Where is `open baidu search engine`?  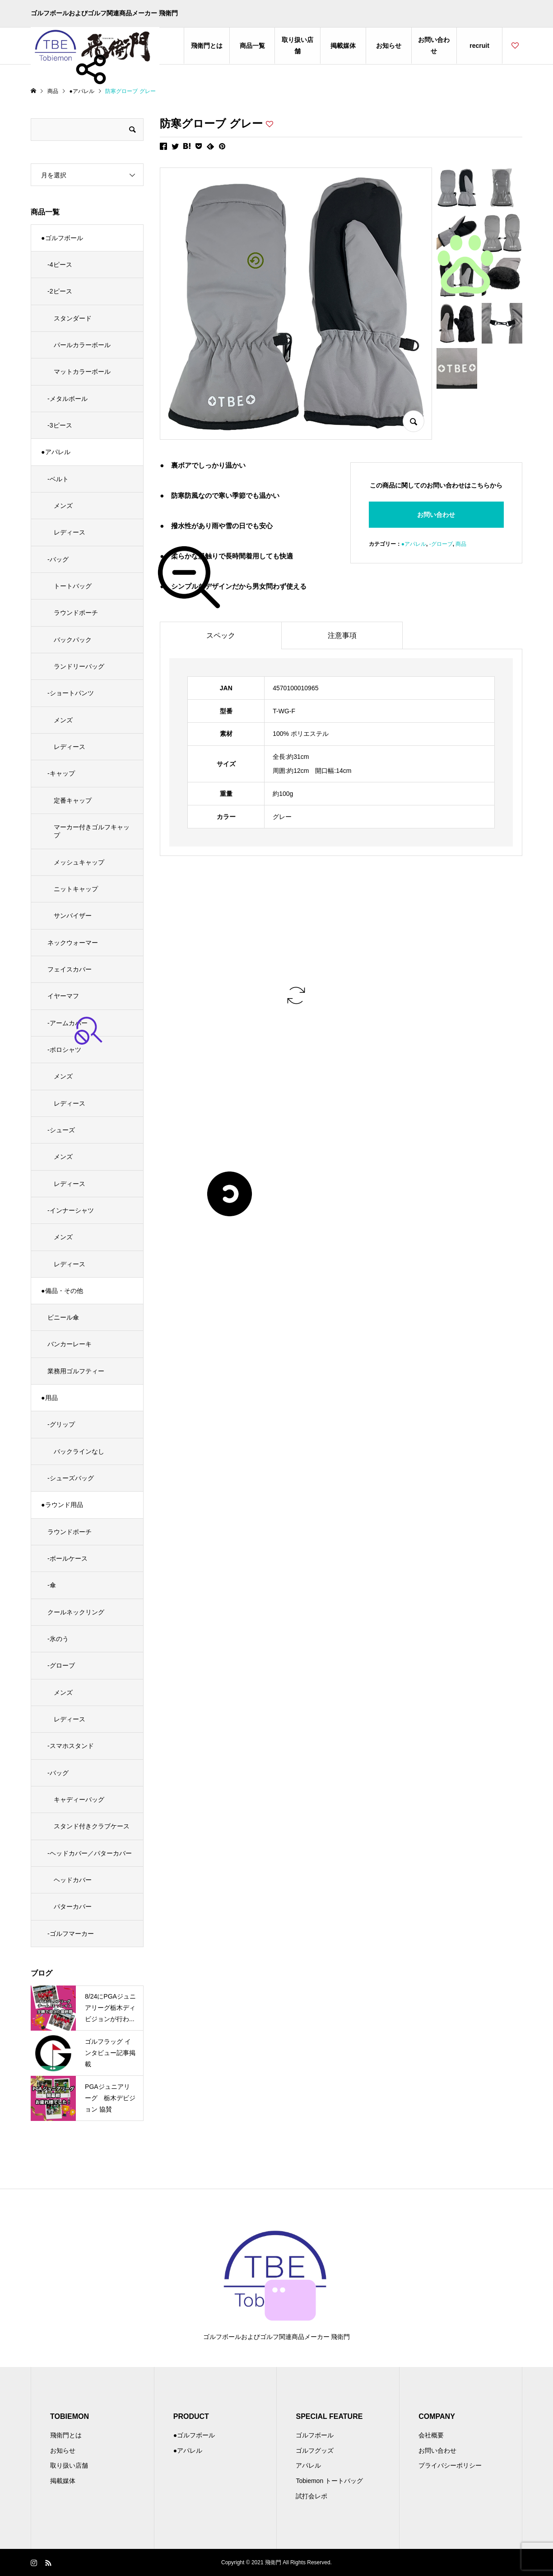 open baidu search engine is located at coordinates (465, 266).